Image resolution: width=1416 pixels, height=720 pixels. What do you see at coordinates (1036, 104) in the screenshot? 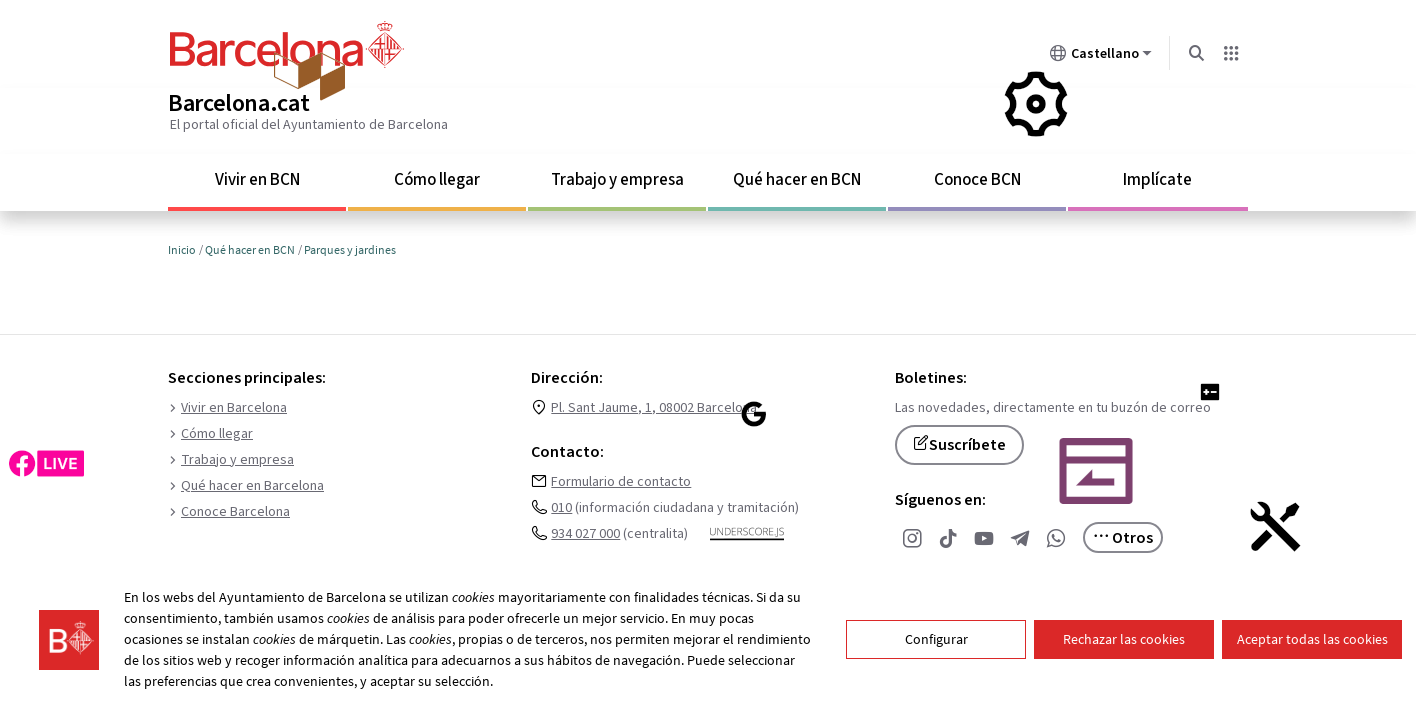
I see `access settings or preferences` at bounding box center [1036, 104].